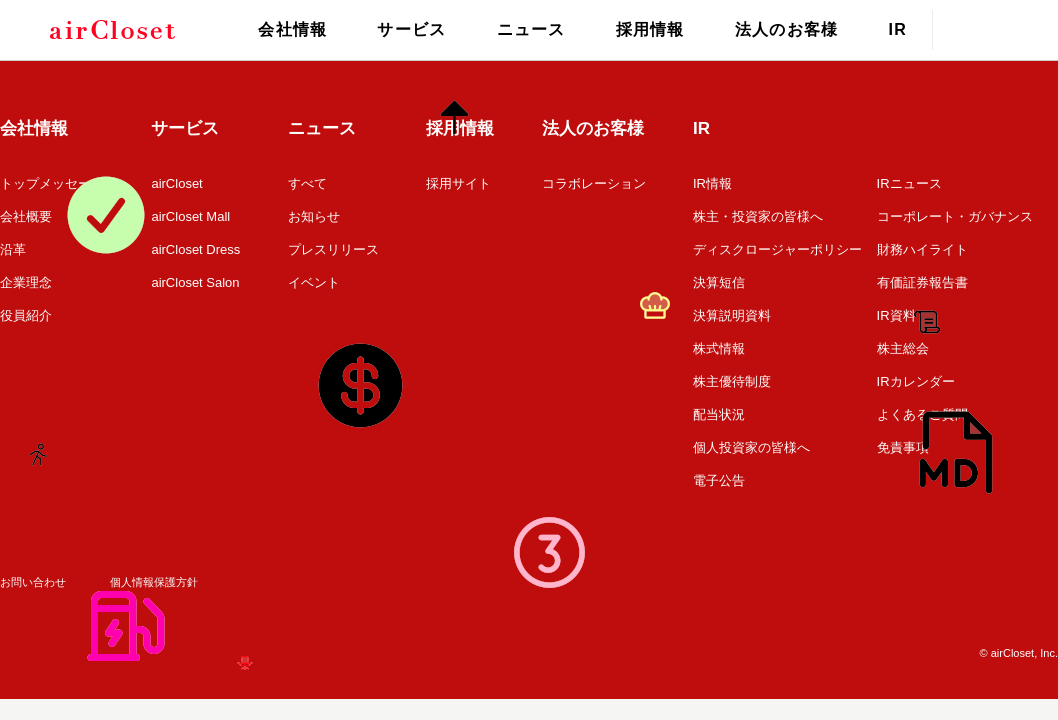 Image resolution: width=1058 pixels, height=720 pixels. I want to click on indicates successful completion of an action, so click(106, 215).